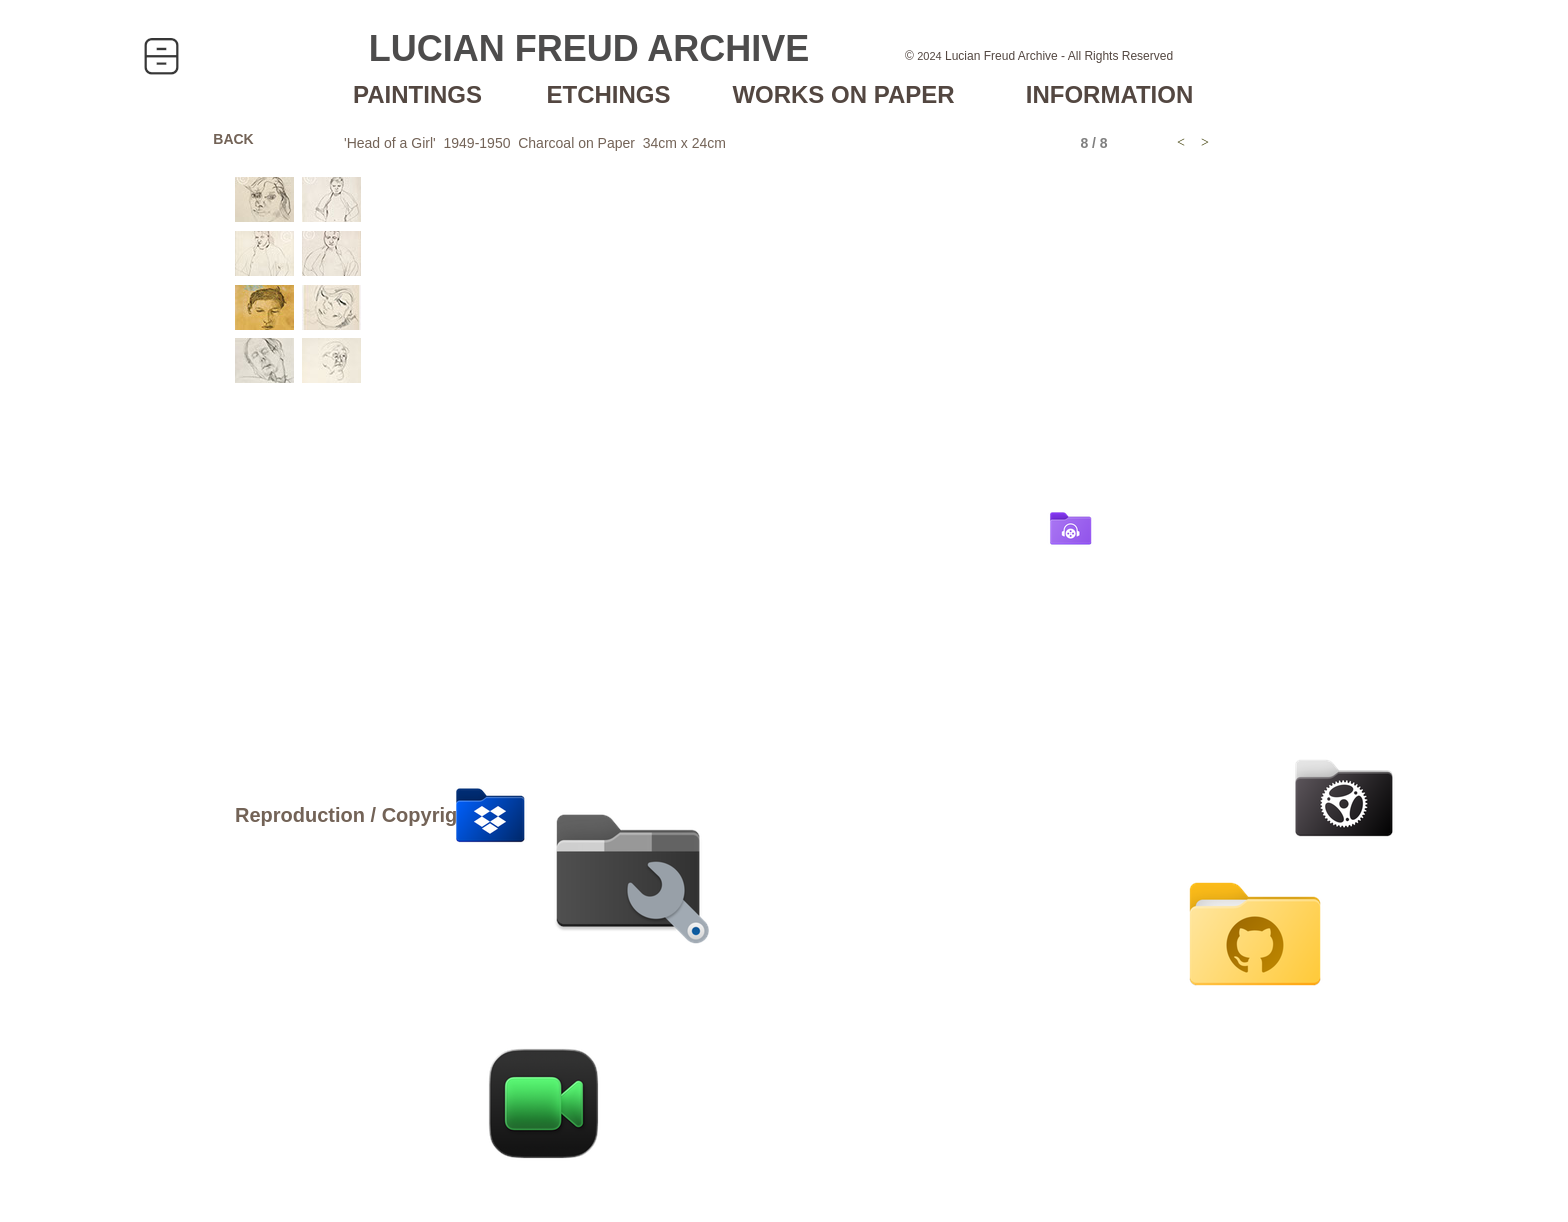 The width and height of the screenshot is (1568, 1222). I want to click on open your Dropbox synced folder, so click(490, 817).